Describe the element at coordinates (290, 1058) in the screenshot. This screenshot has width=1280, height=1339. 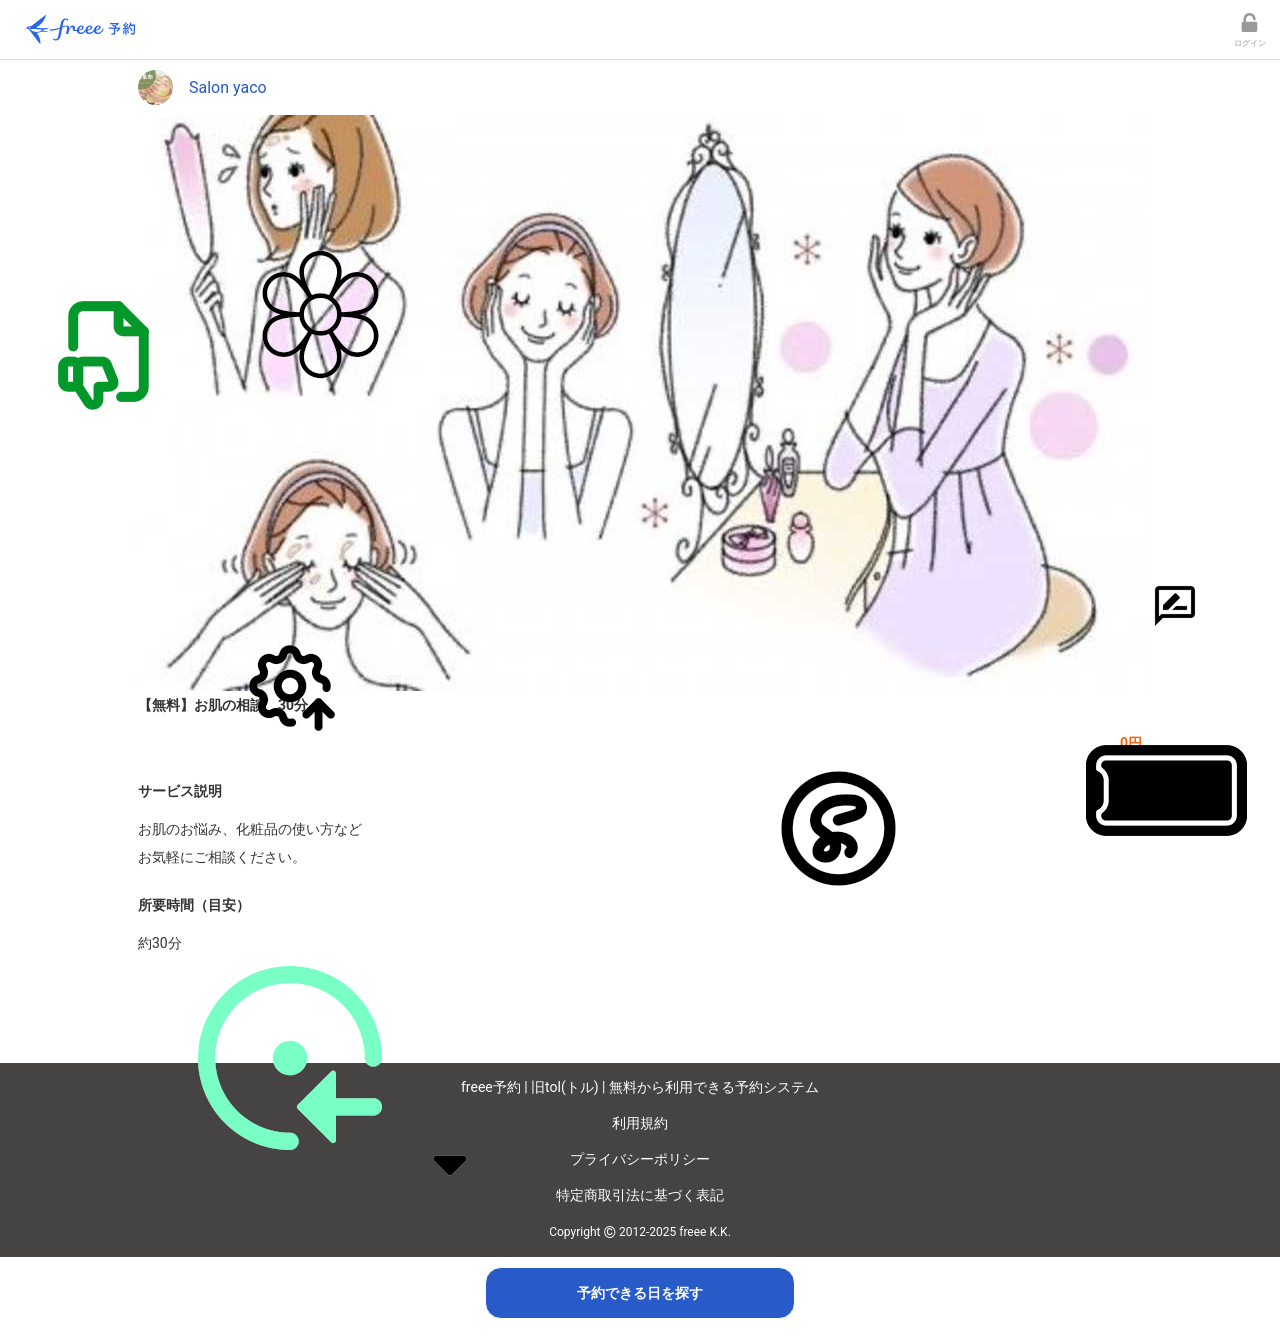
I see `indicates an issue is tracked by another item` at that location.